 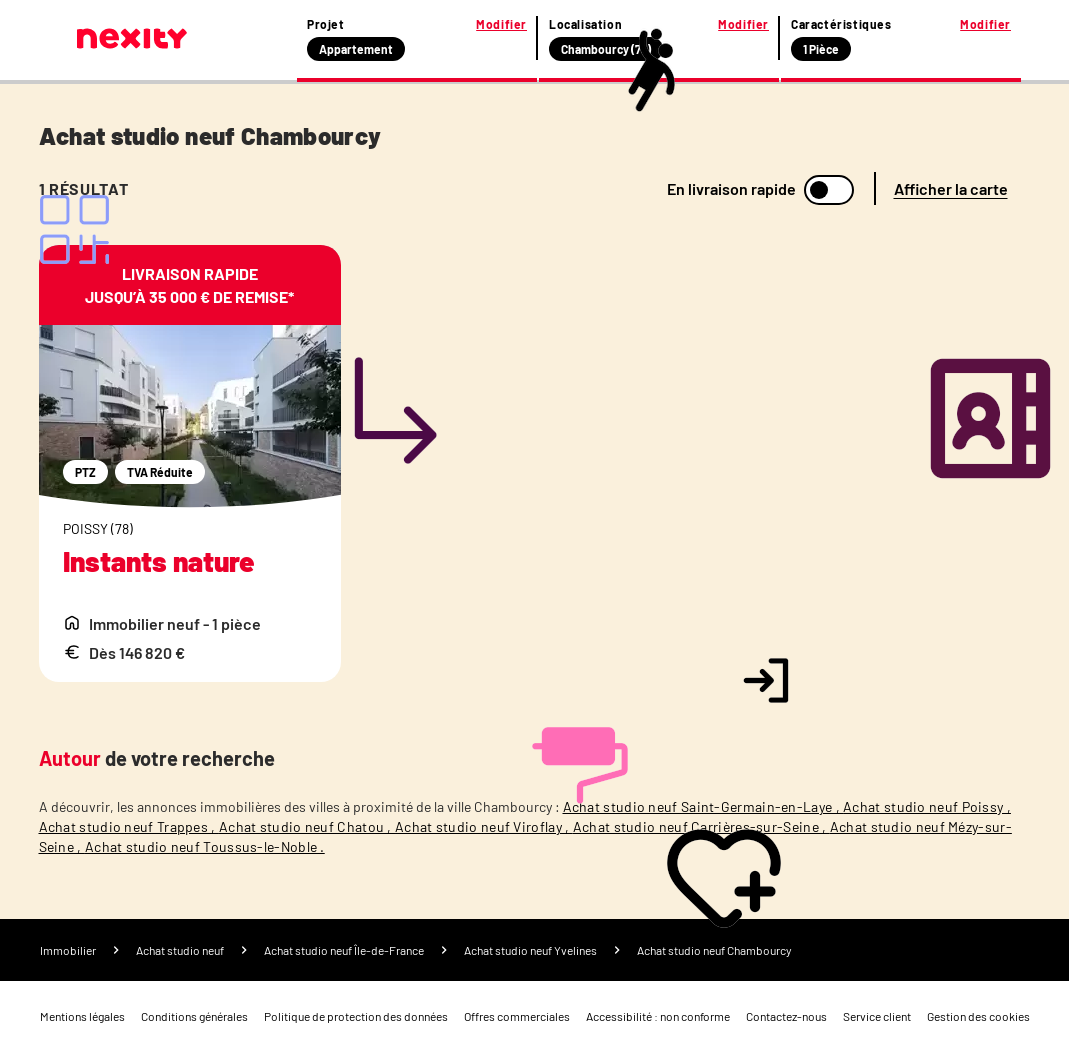 I want to click on scan or generate a qr code, so click(x=74, y=229).